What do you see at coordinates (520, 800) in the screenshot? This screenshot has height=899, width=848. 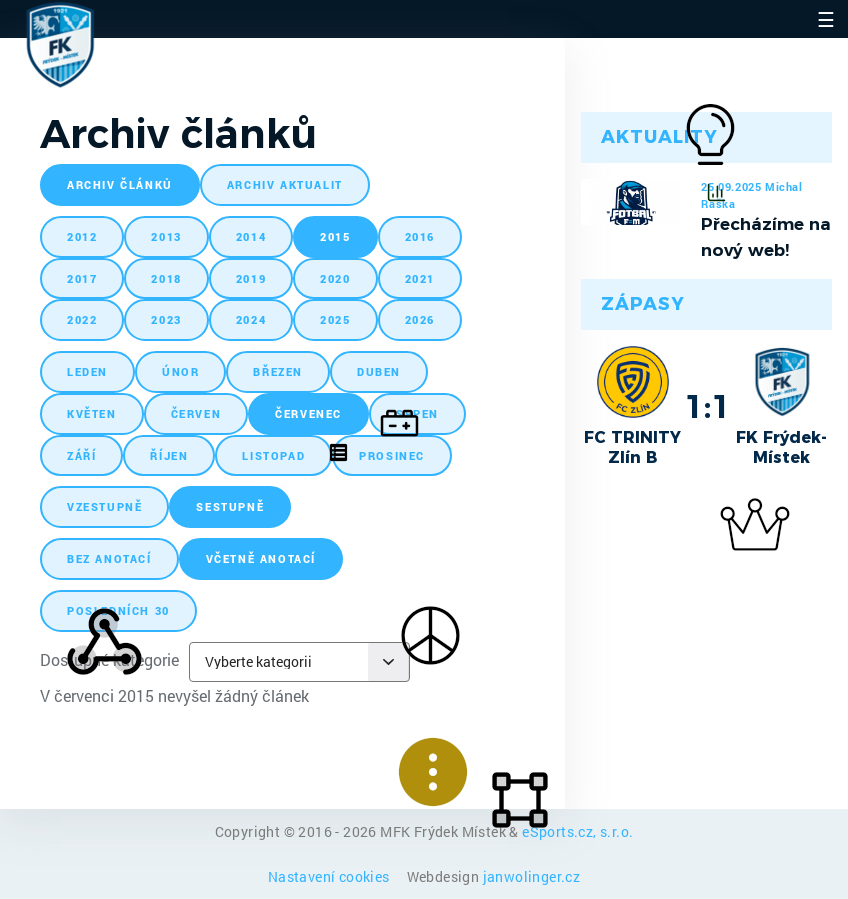 I see `adjust selection boundaries` at bounding box center [520, 800].